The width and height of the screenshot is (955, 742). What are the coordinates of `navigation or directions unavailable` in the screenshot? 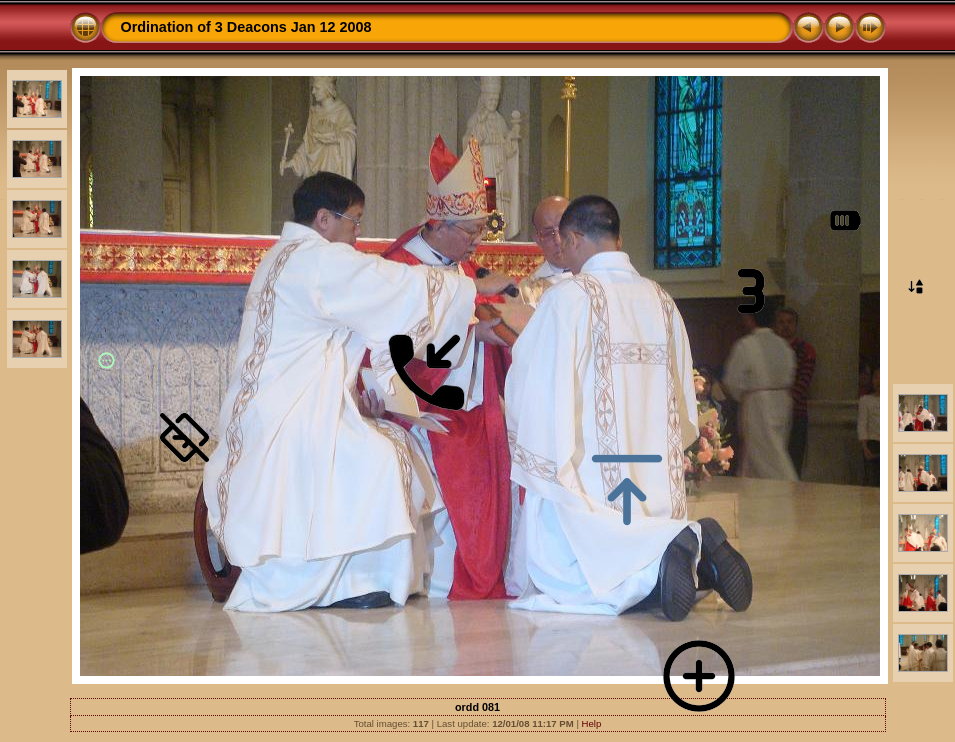 It's located at (184, 437).